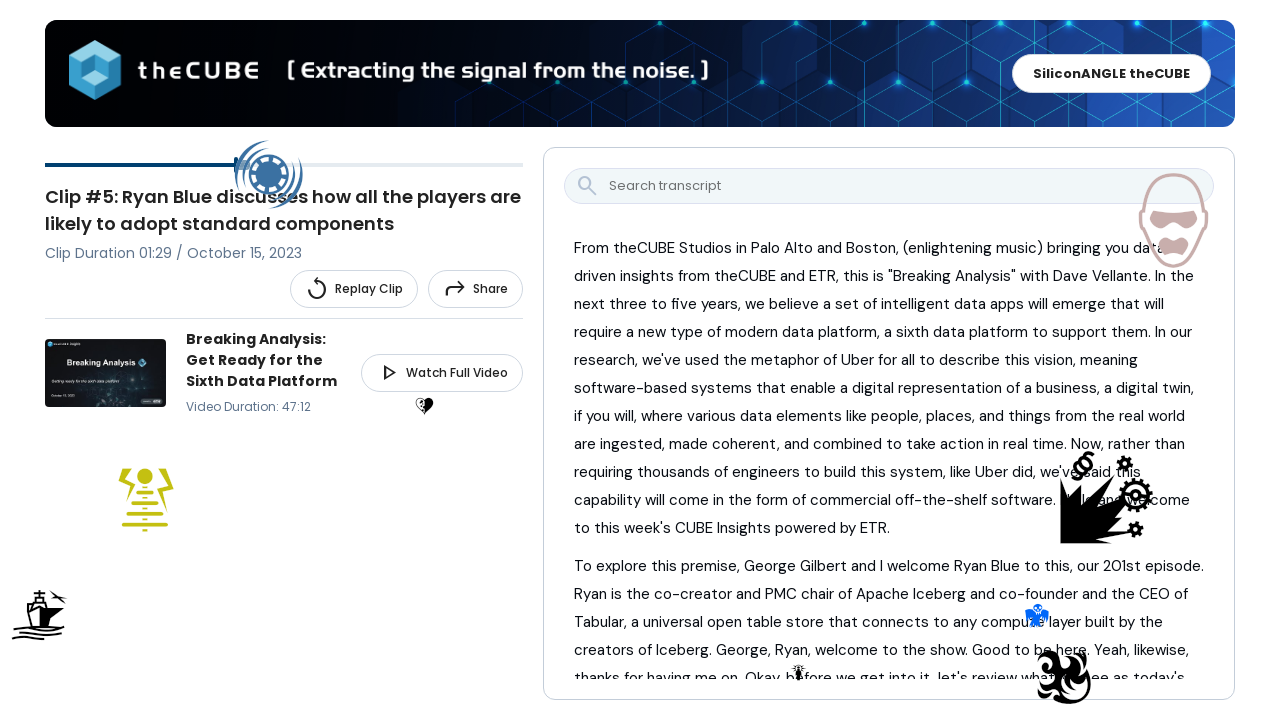  What do you see at coordinates (1064, 677) in the screenshot?
I see `fire elemental or nature-fire hybrid ability` at bounding box center [1064, 677].